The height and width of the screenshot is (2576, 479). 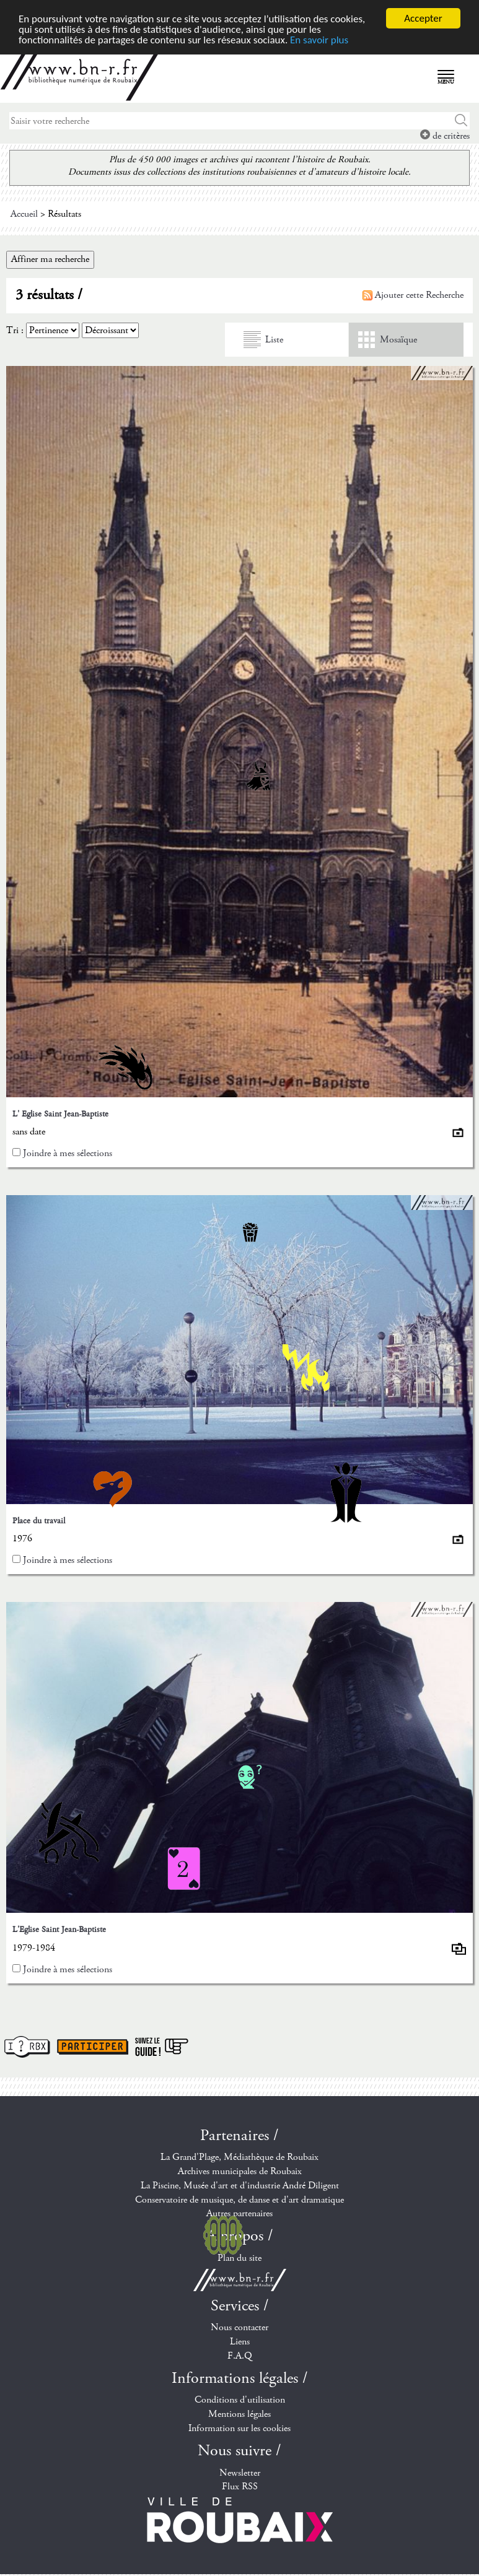 I want to click on activate lightning fire attack or spell, so click(x=306, y=1368).